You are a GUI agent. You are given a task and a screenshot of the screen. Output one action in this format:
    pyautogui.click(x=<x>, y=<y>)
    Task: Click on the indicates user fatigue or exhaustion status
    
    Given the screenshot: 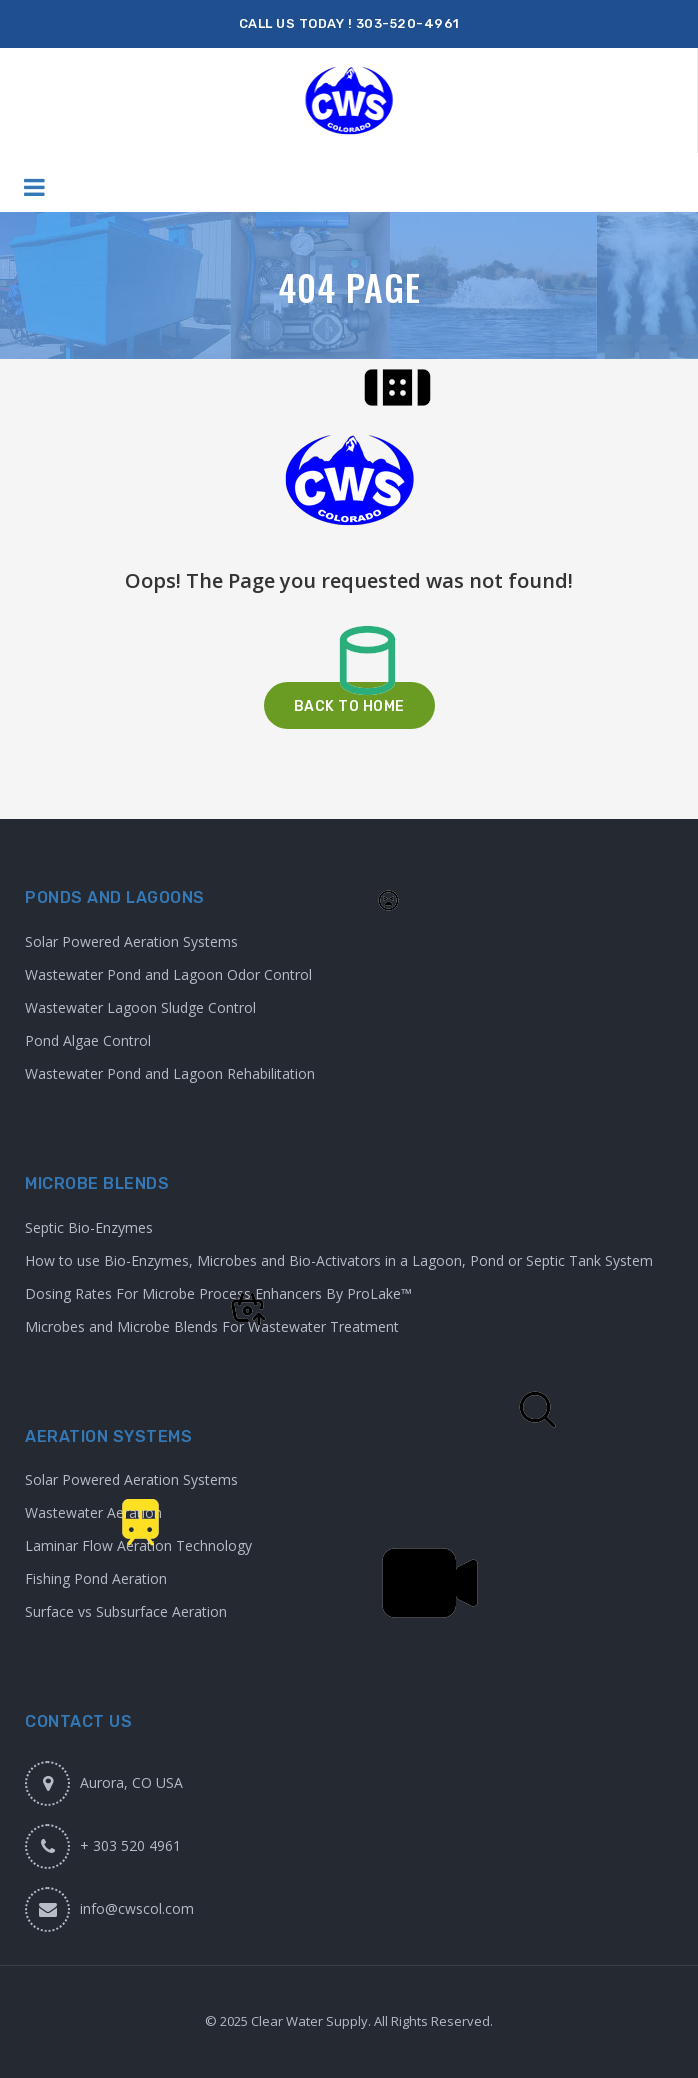 What is the action you would take?
    pyautogui.click(x=388, y=900)
    